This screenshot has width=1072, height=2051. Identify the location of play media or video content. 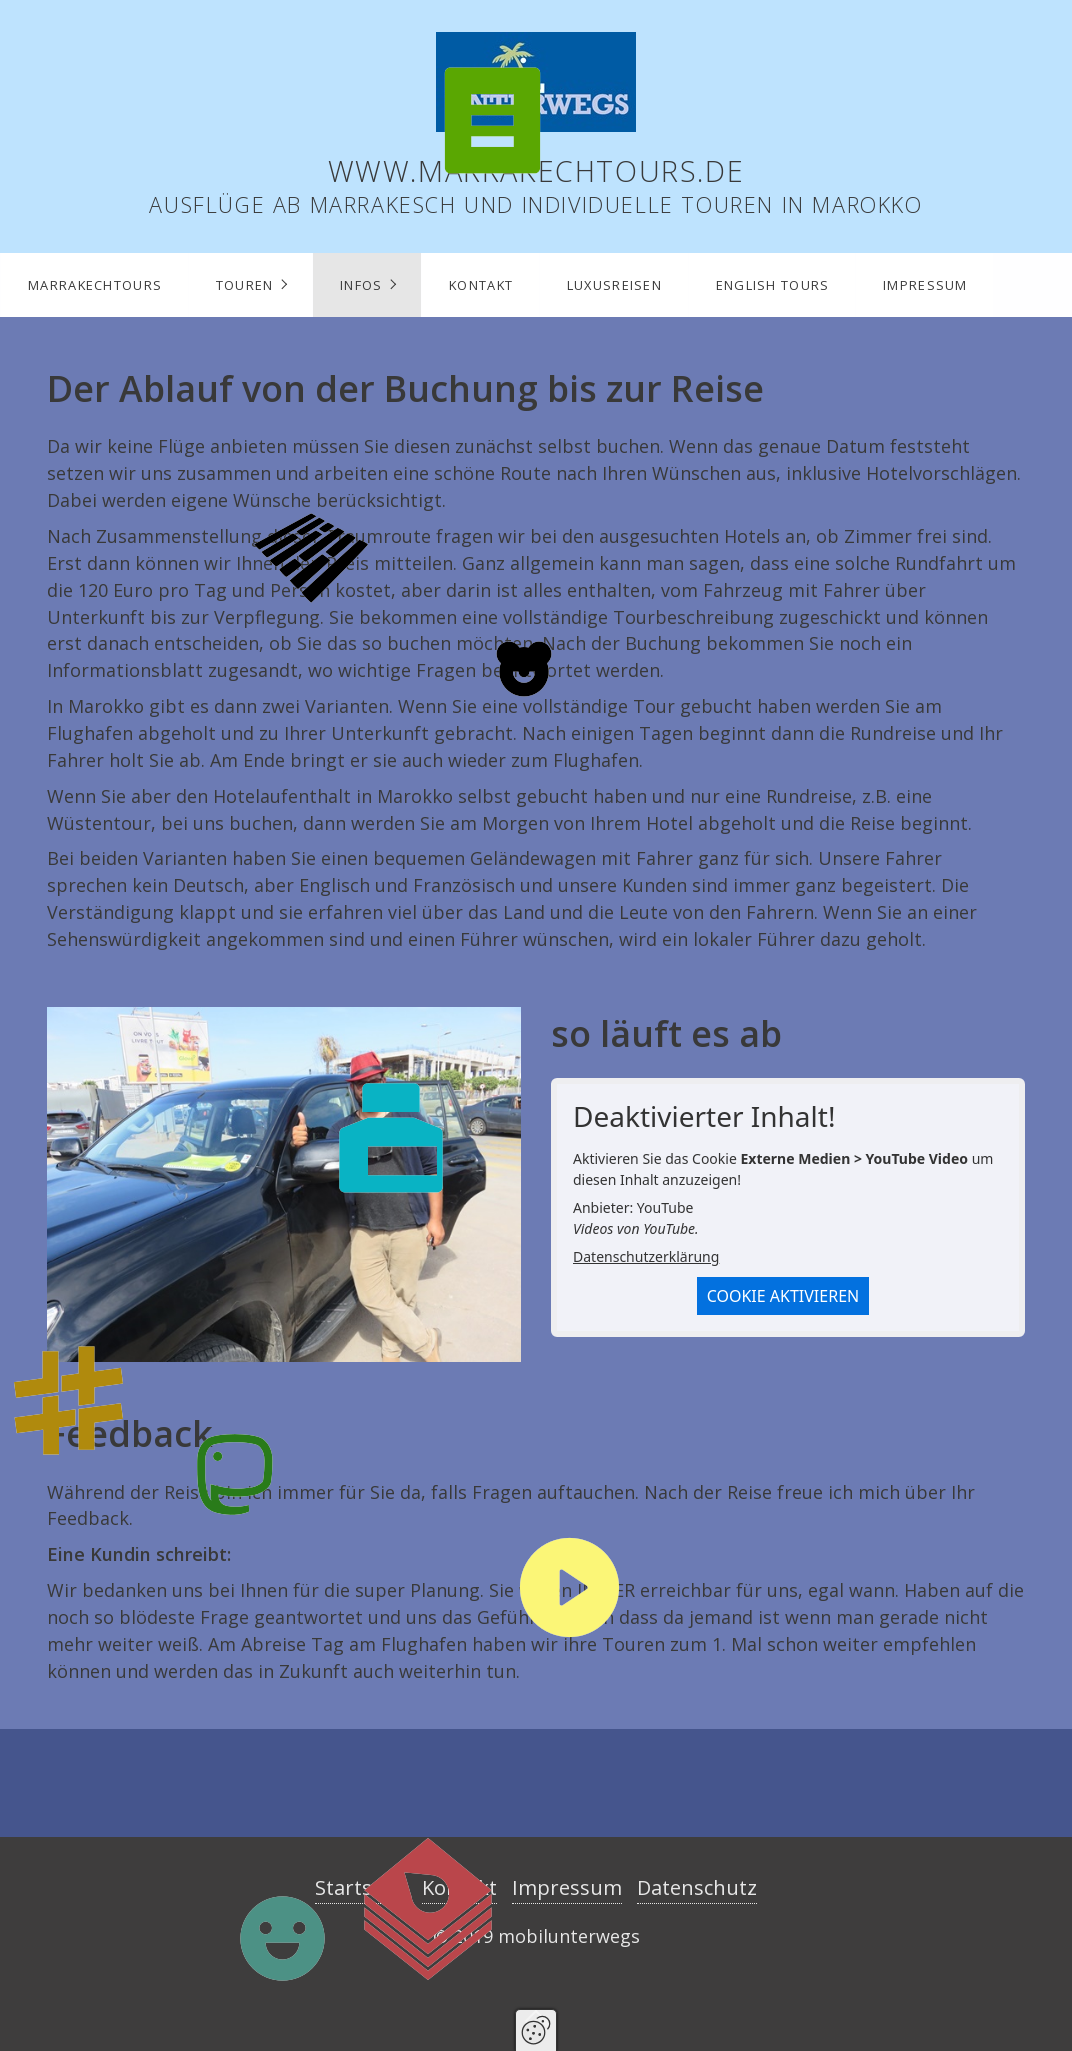
(569, 1587).